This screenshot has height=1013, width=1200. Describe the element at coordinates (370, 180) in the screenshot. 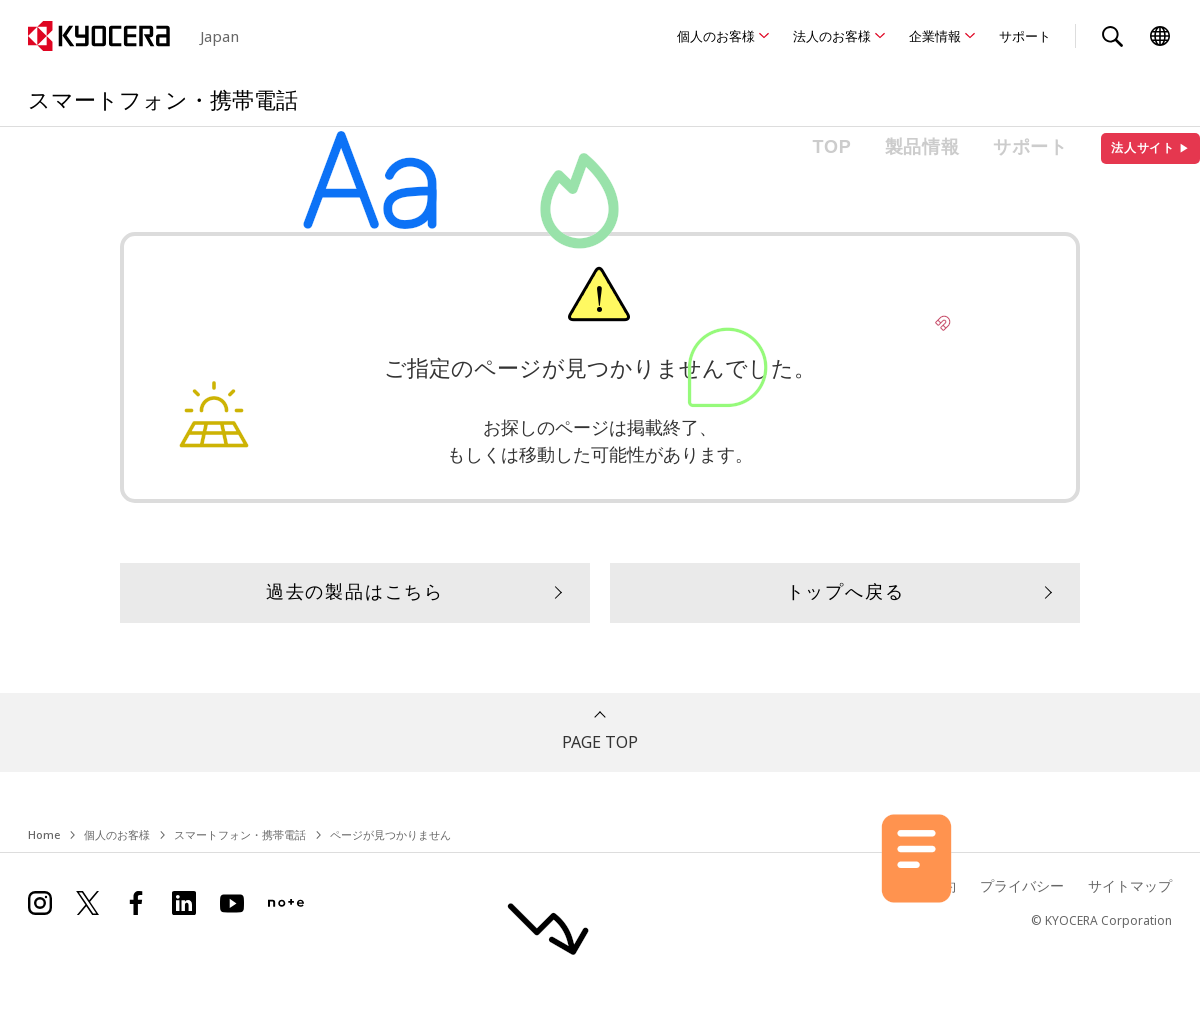

I see `change text formatting or font settings` at that location.